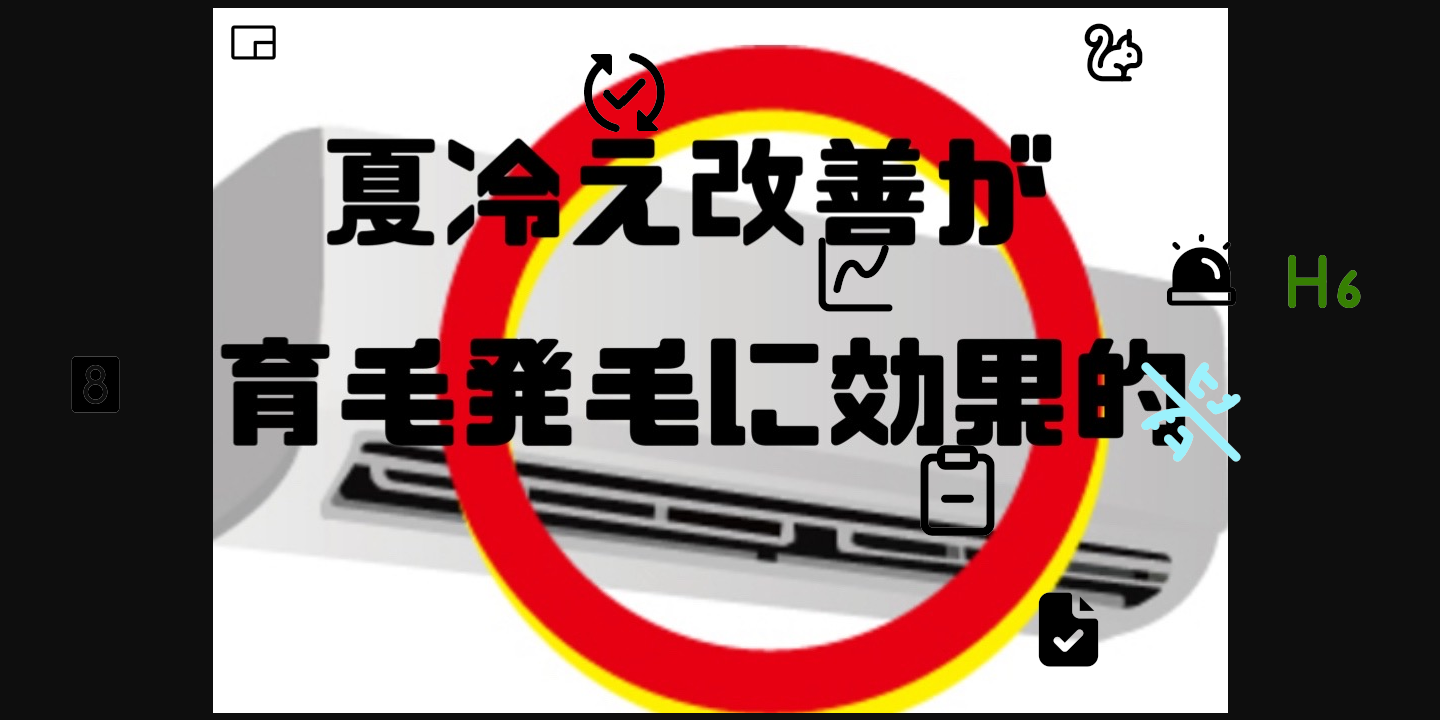 Image resolution: width=1440 pixels, height=720 pixels. I want to click on represents the number eight in a numbered list or sequence, so click(95, 384).